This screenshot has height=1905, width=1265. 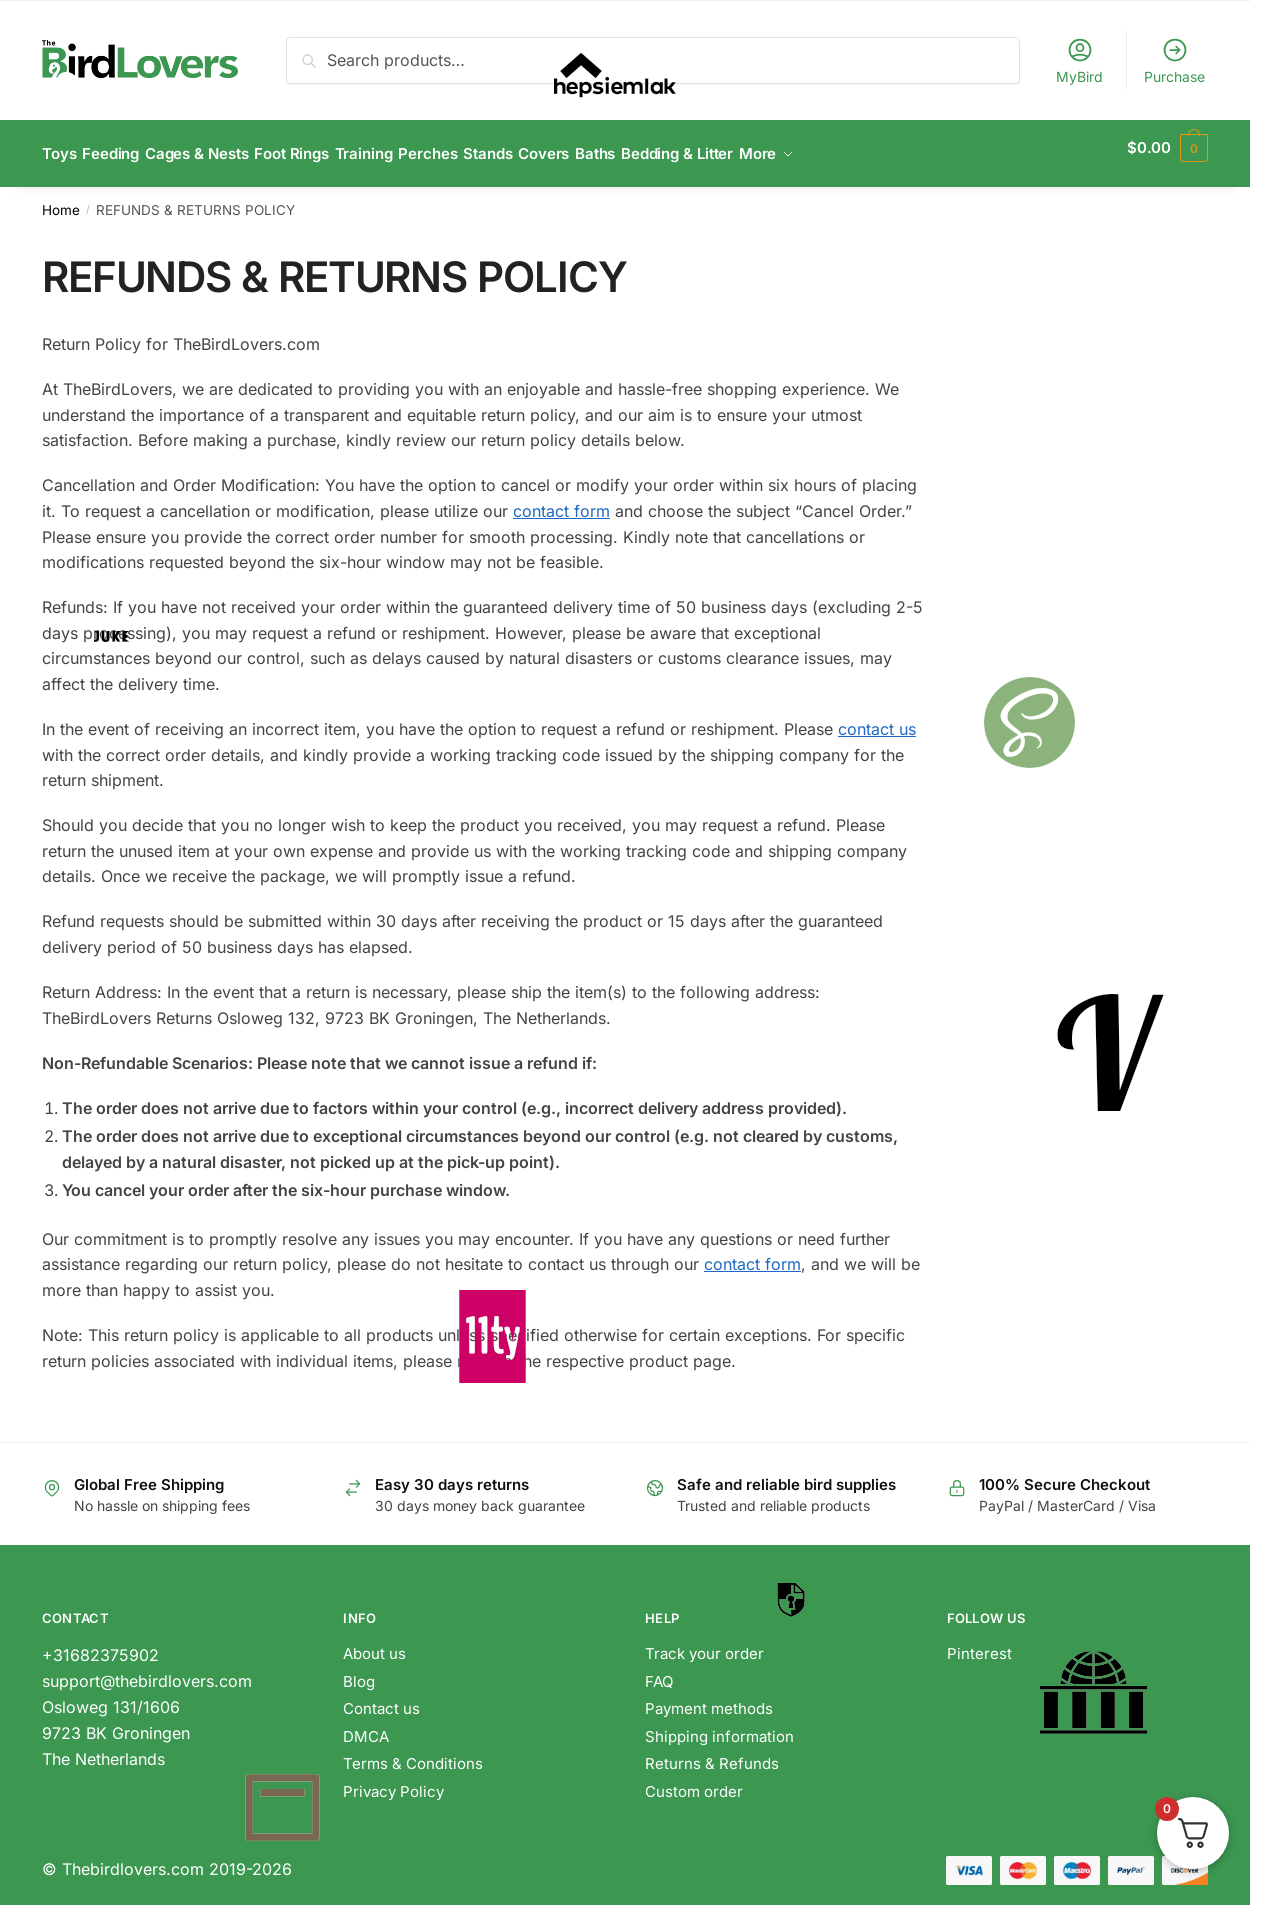 I want to click on vala programming language logo, so click(x=1110, y=1052).